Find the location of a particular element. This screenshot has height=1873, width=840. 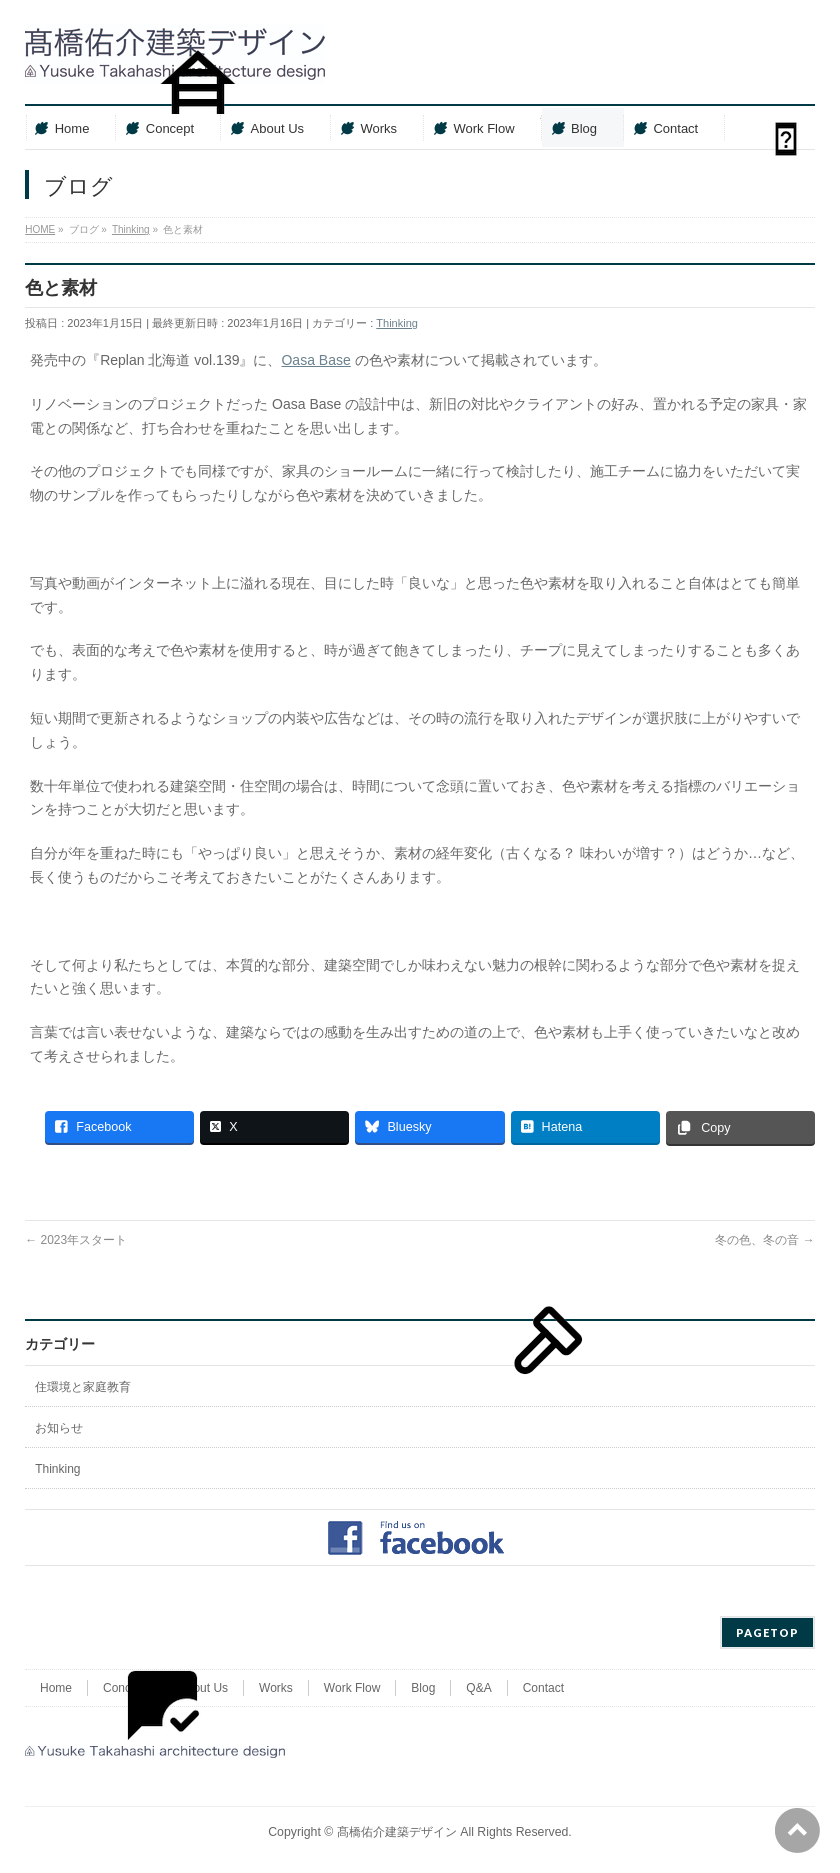

unknown or unrecognized device connected is located at coordinates (786, 139).